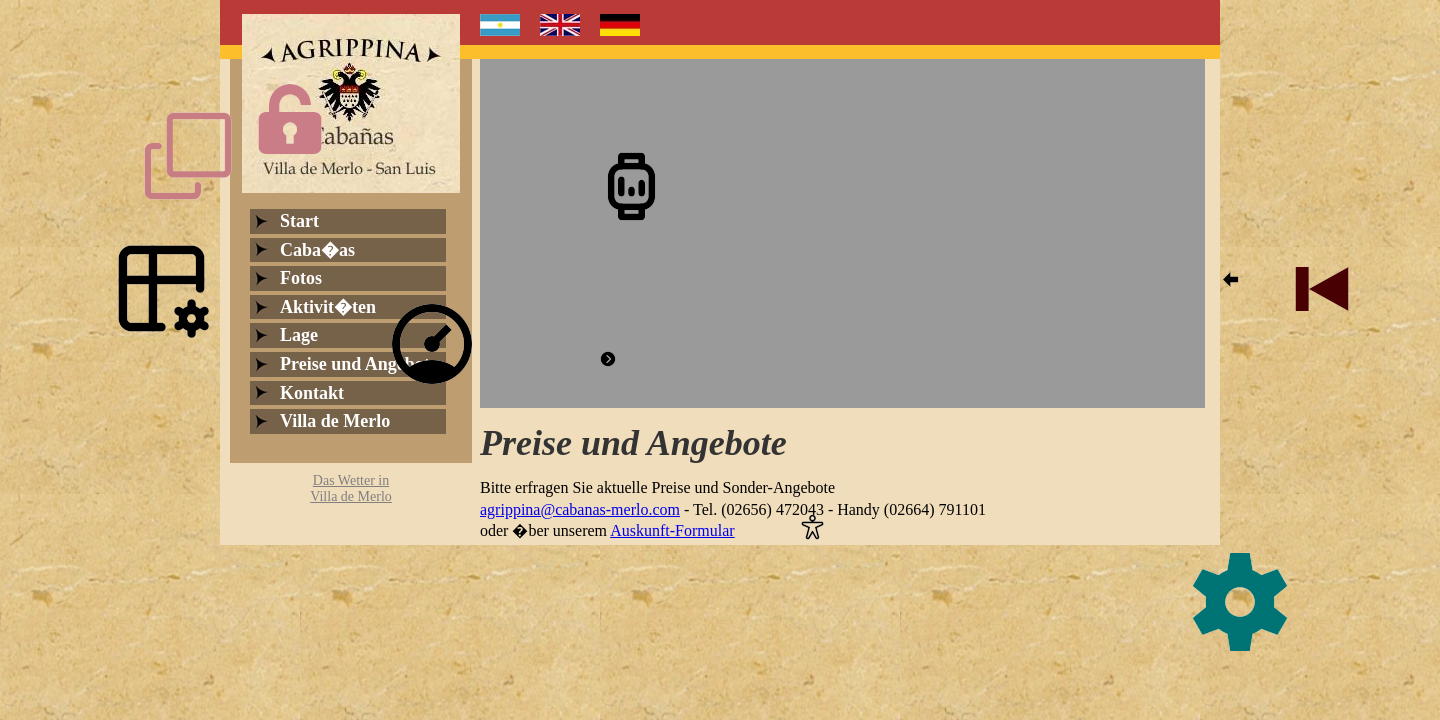  Describe the element at coordinates (631, 186) in the screenshot. I see `view fitness or health statistics on smartwatch` at that location.